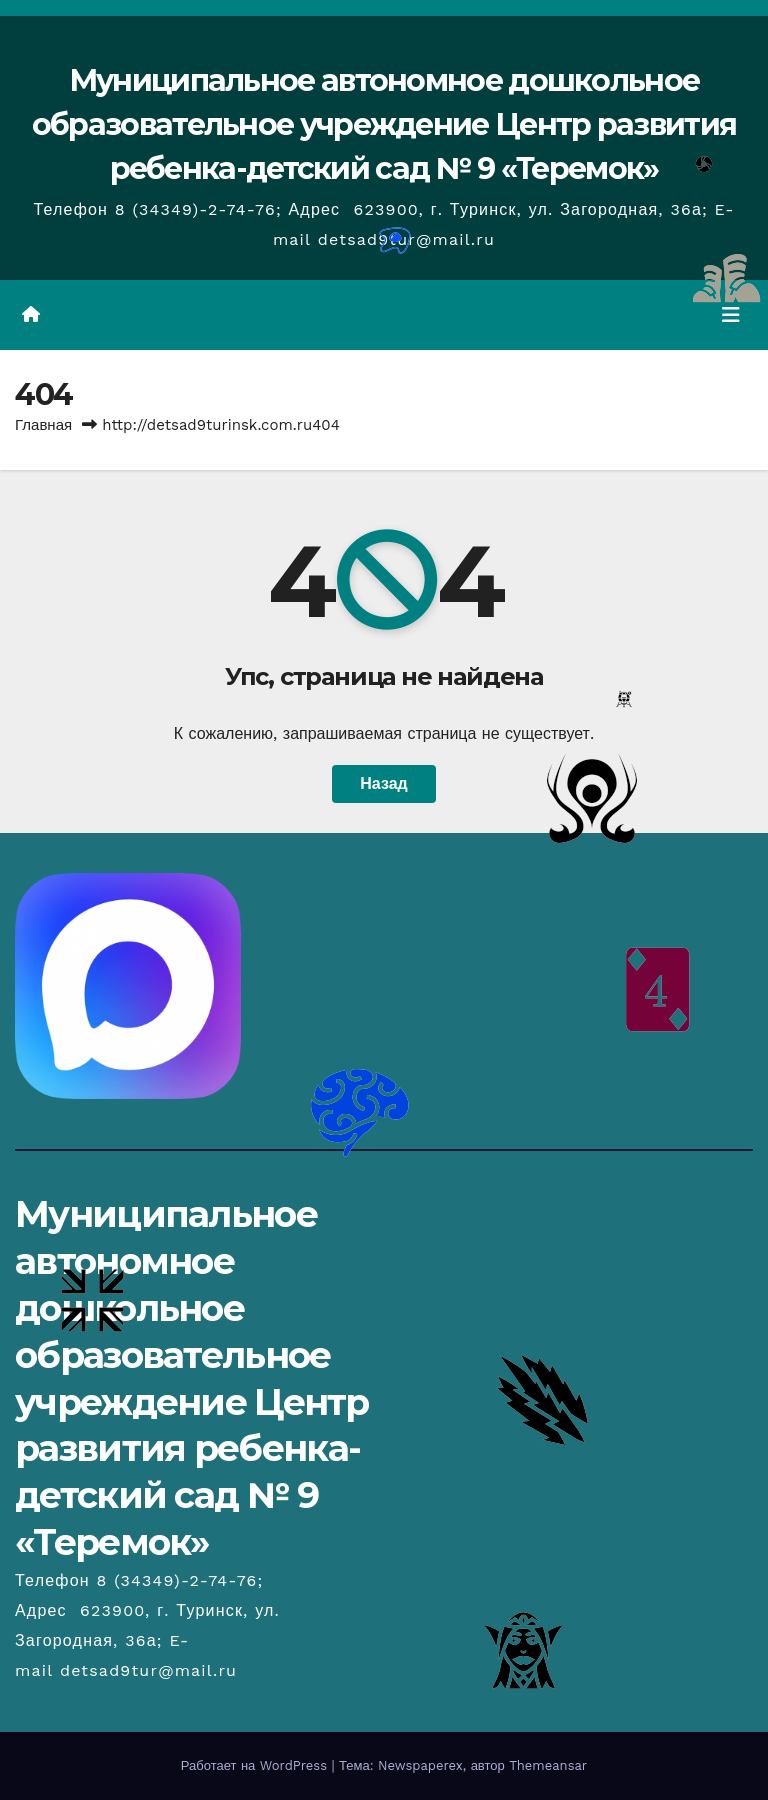 The height and width of the screenshot is (1800, 768). What do you see at coordinates (624, 699) in the screenshot?
I see `access space exploration game content` at bounding box center [624, 699].